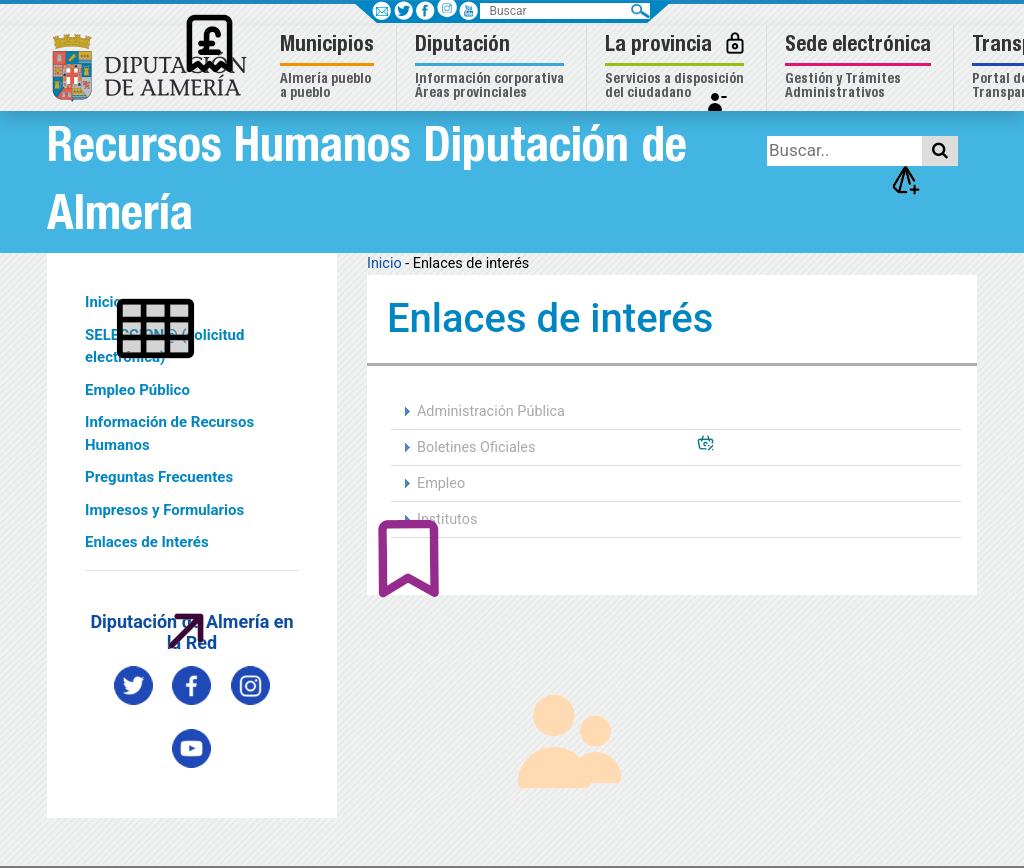 The image size is (1024, 868). I want to click on open link in new tab or window, so click(186, 631).